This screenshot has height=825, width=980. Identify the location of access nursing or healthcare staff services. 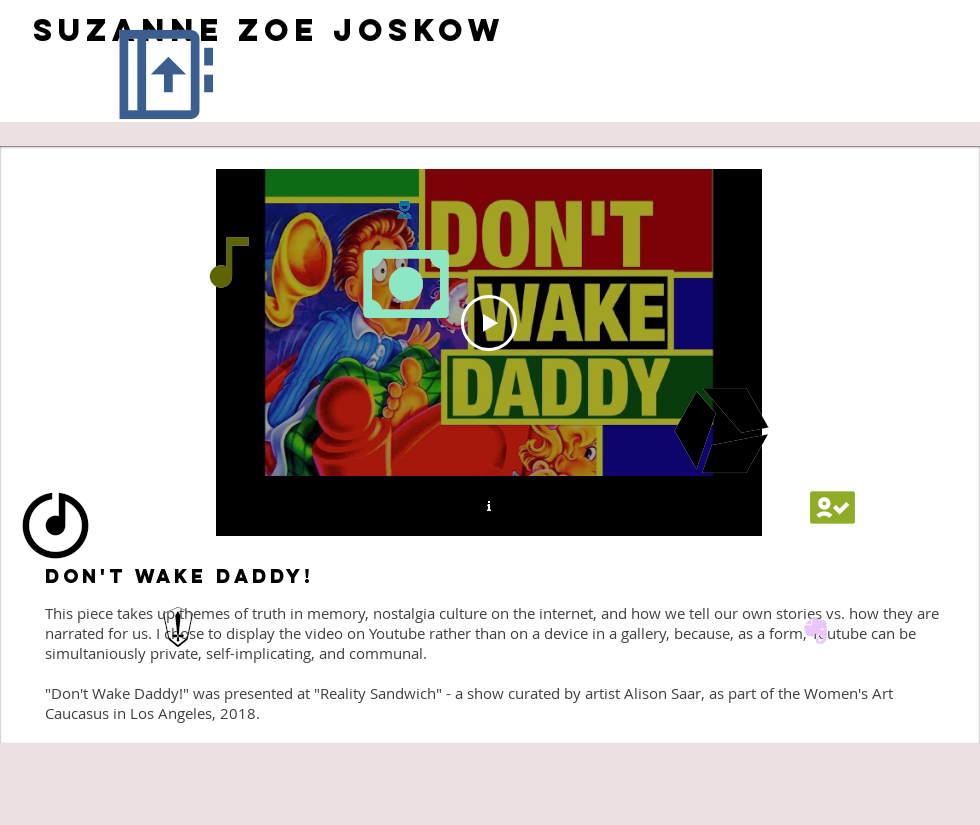
(404, 209).